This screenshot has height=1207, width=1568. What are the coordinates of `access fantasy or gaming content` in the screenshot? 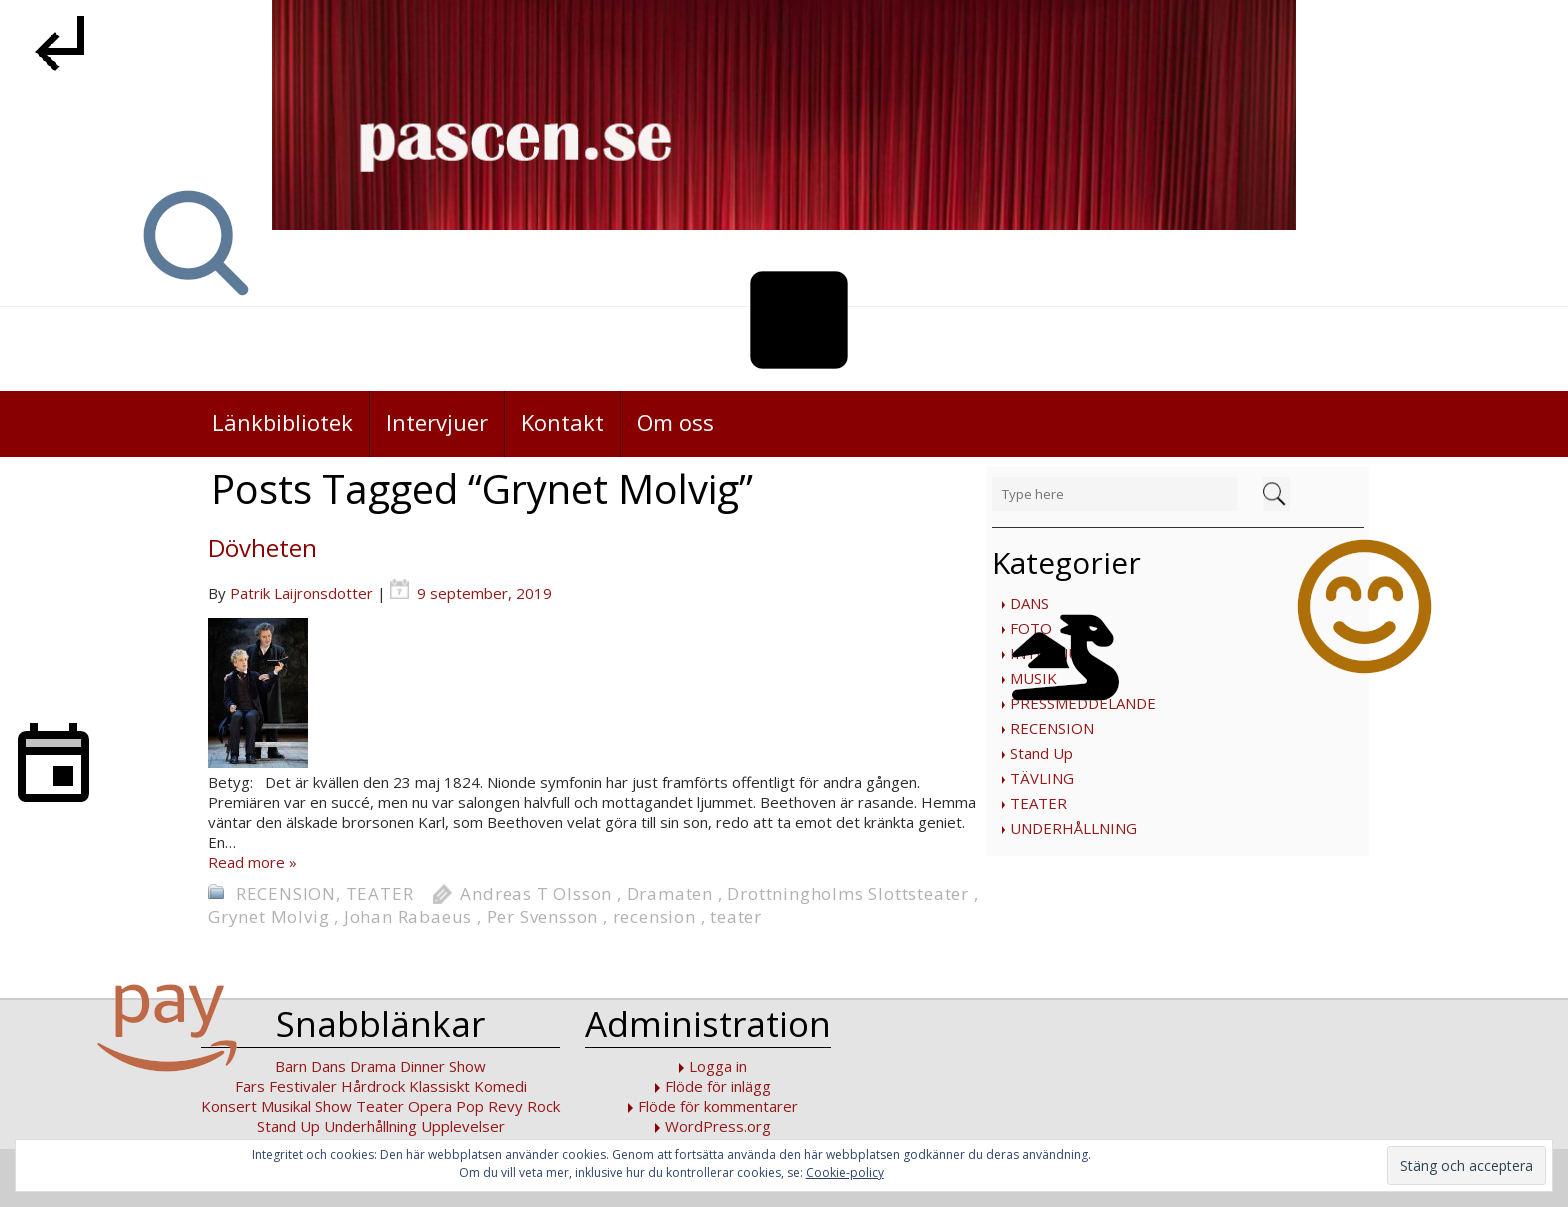 It's located at (1065, 657).